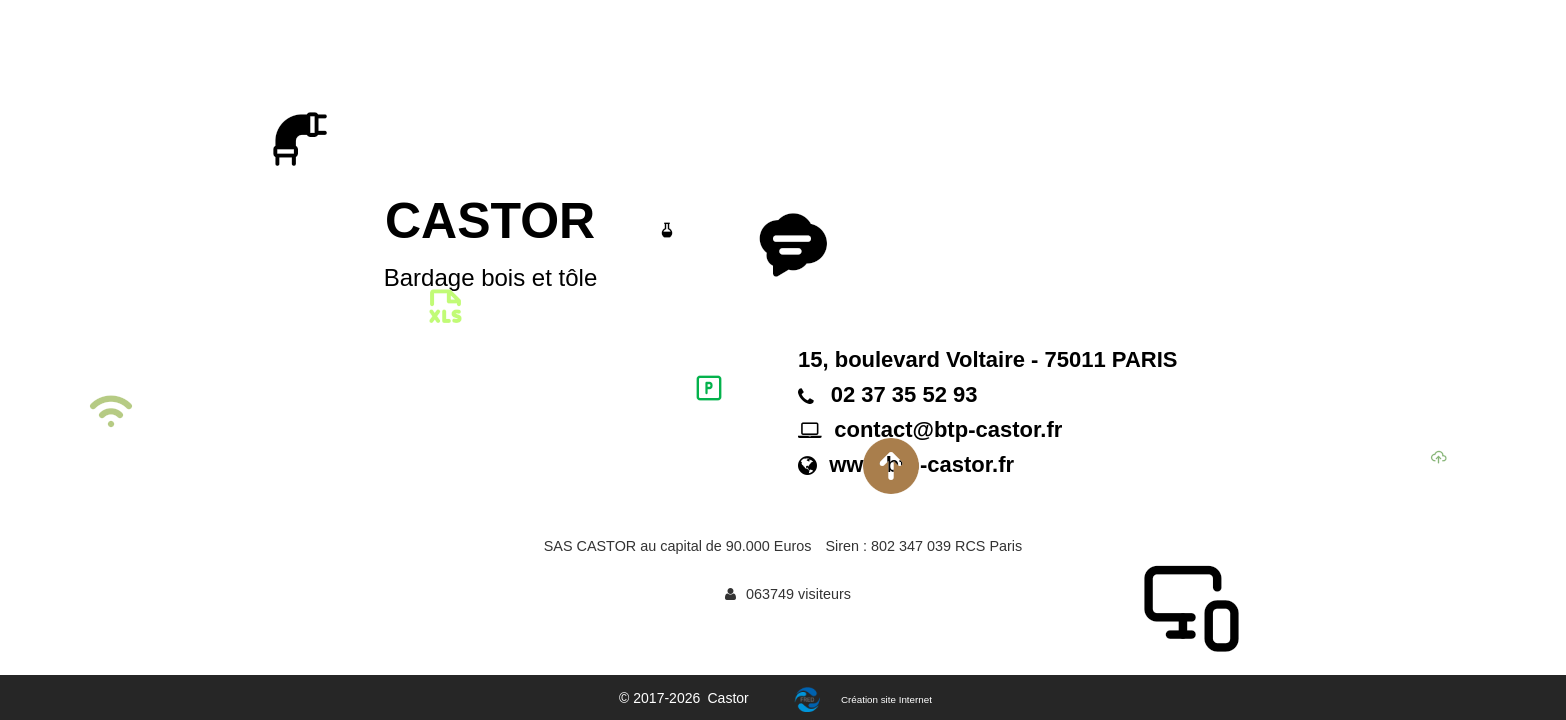 This screenshot has height=720, width=1566. Describe the element at coordinates (792, 245) in the screenshot. I see `open chat or messaging` at that location.